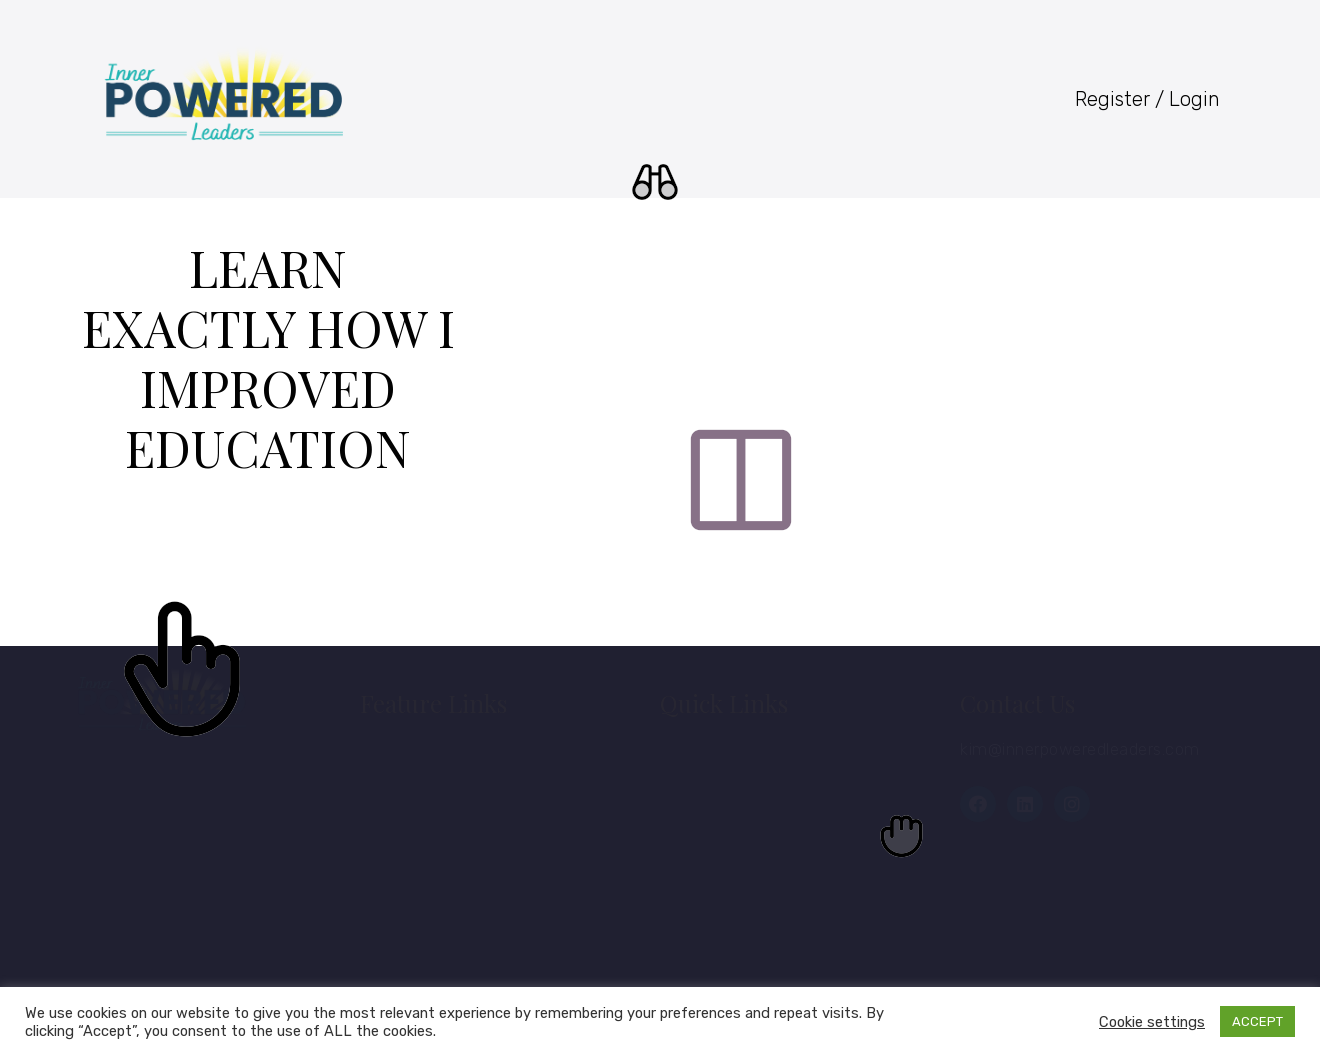 The image size is (1320, 1056). What do you see at coordinates (182, 669) in the screenshot?
I see `tap or click to interact with an element` at bounding box center [182, 669].